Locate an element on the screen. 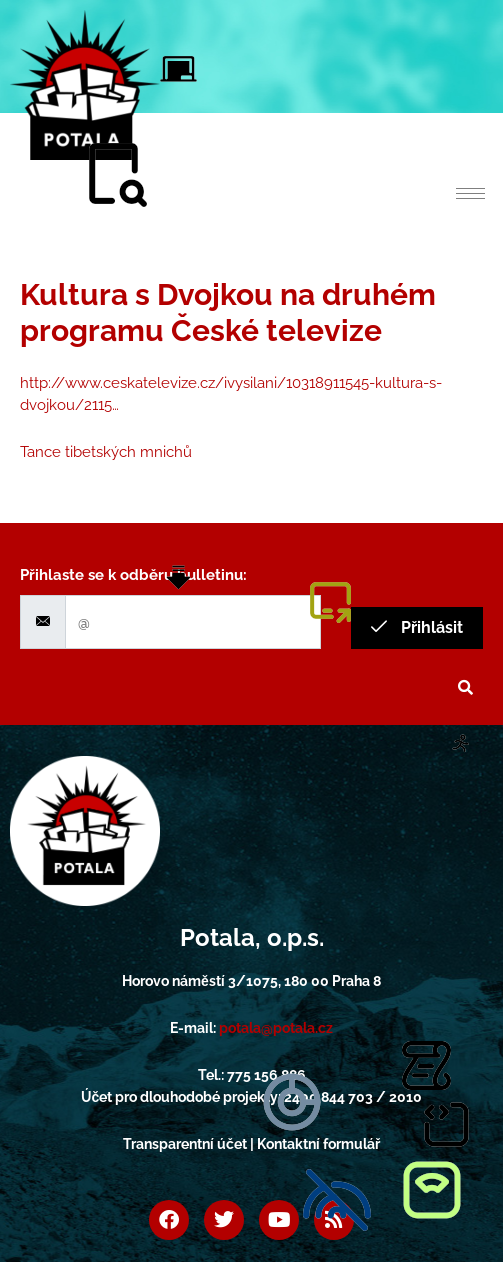  view donut chart analytics is located at coordinates (292, 1102).